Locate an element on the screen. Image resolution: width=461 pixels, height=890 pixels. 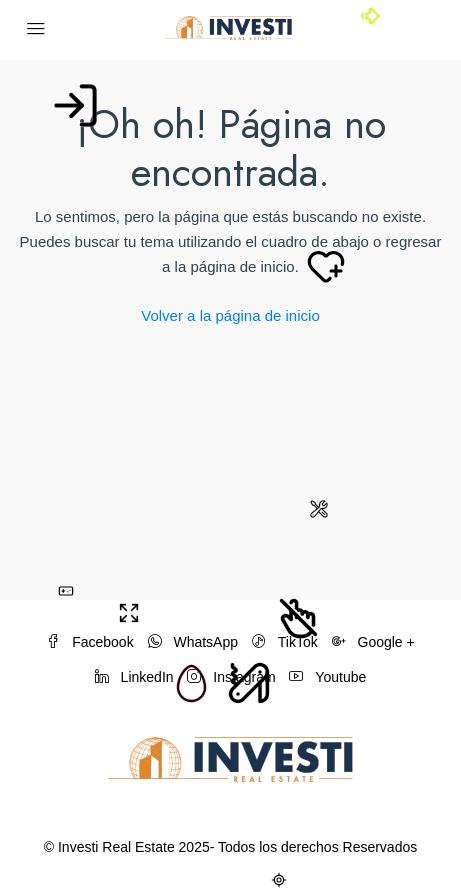
touch interaction disabled is located at coordinates (298, 617).